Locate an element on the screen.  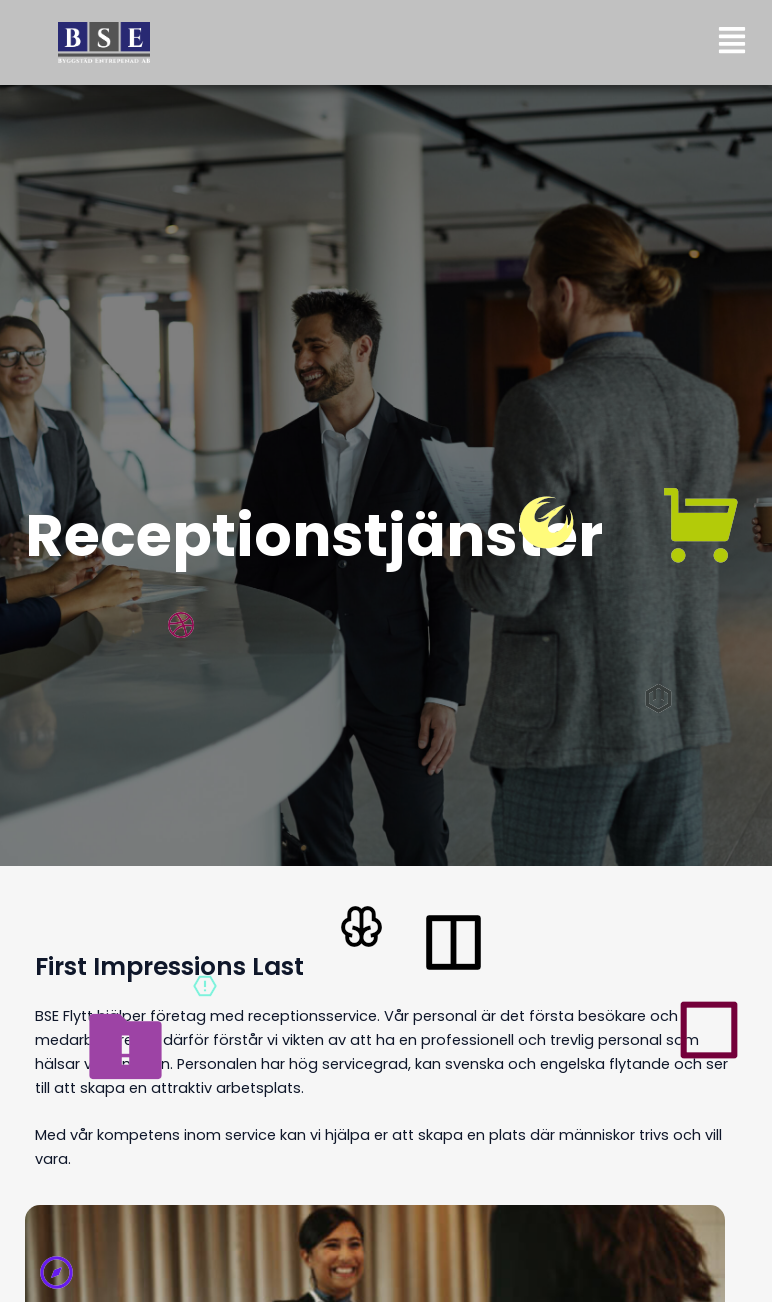
wasmcloud platform logo is located at coordinates (658, 698).